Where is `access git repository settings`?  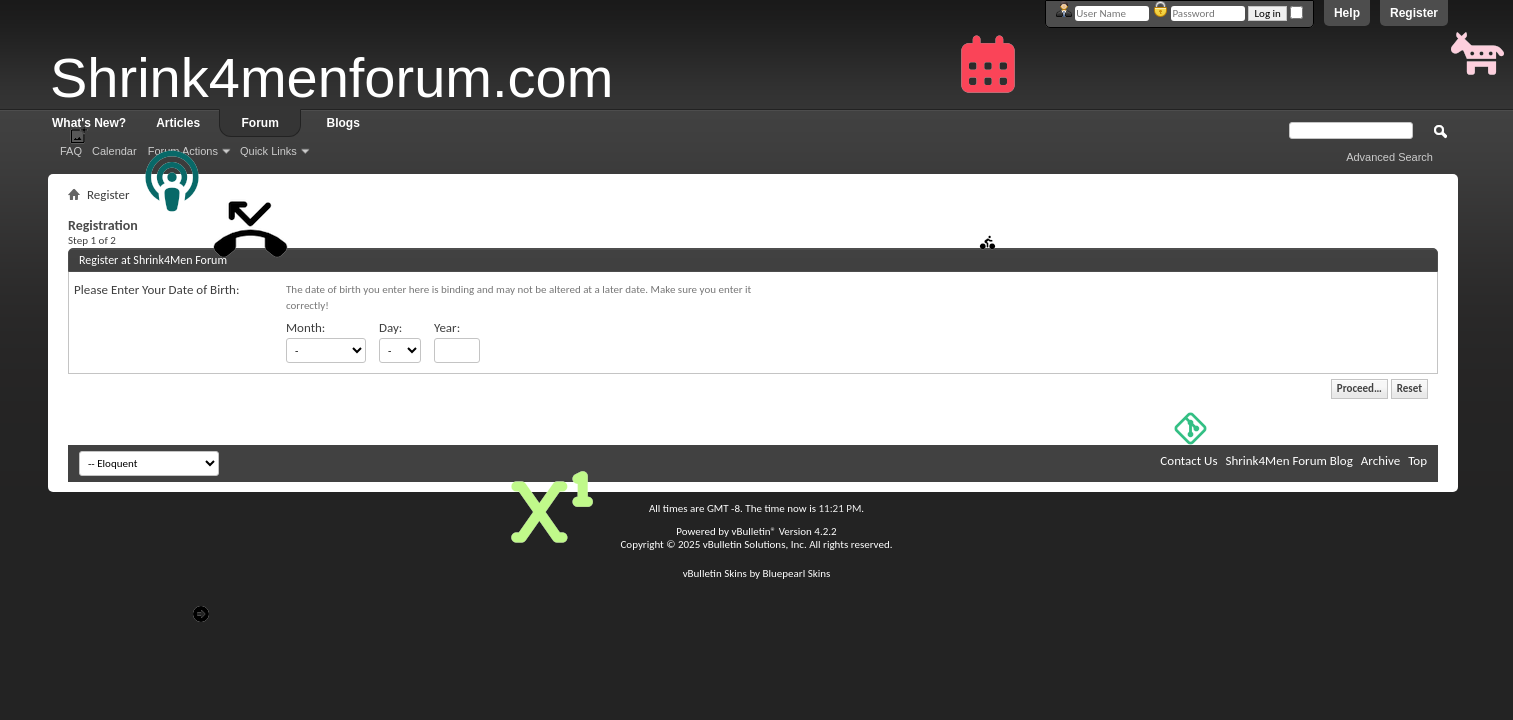
access git repository settings is located at coordinates (1190, 428).